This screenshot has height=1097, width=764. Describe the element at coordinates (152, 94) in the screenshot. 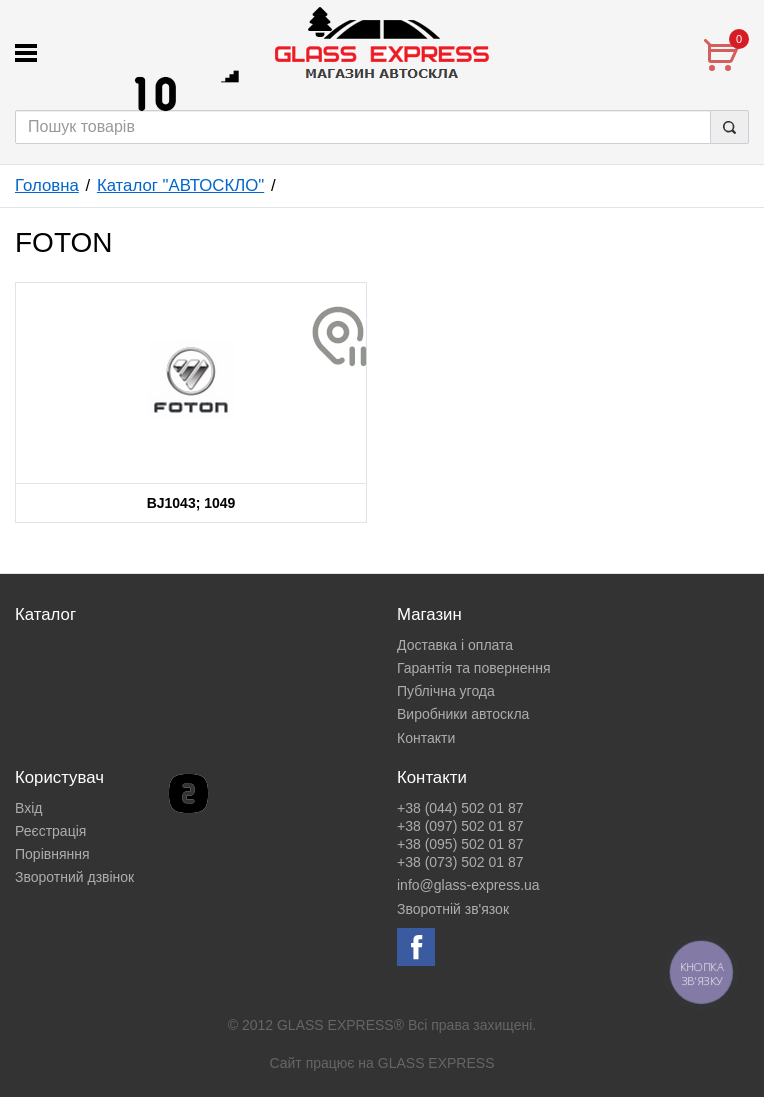

I see `indicates item number 10 in a list or sequence` at that location.